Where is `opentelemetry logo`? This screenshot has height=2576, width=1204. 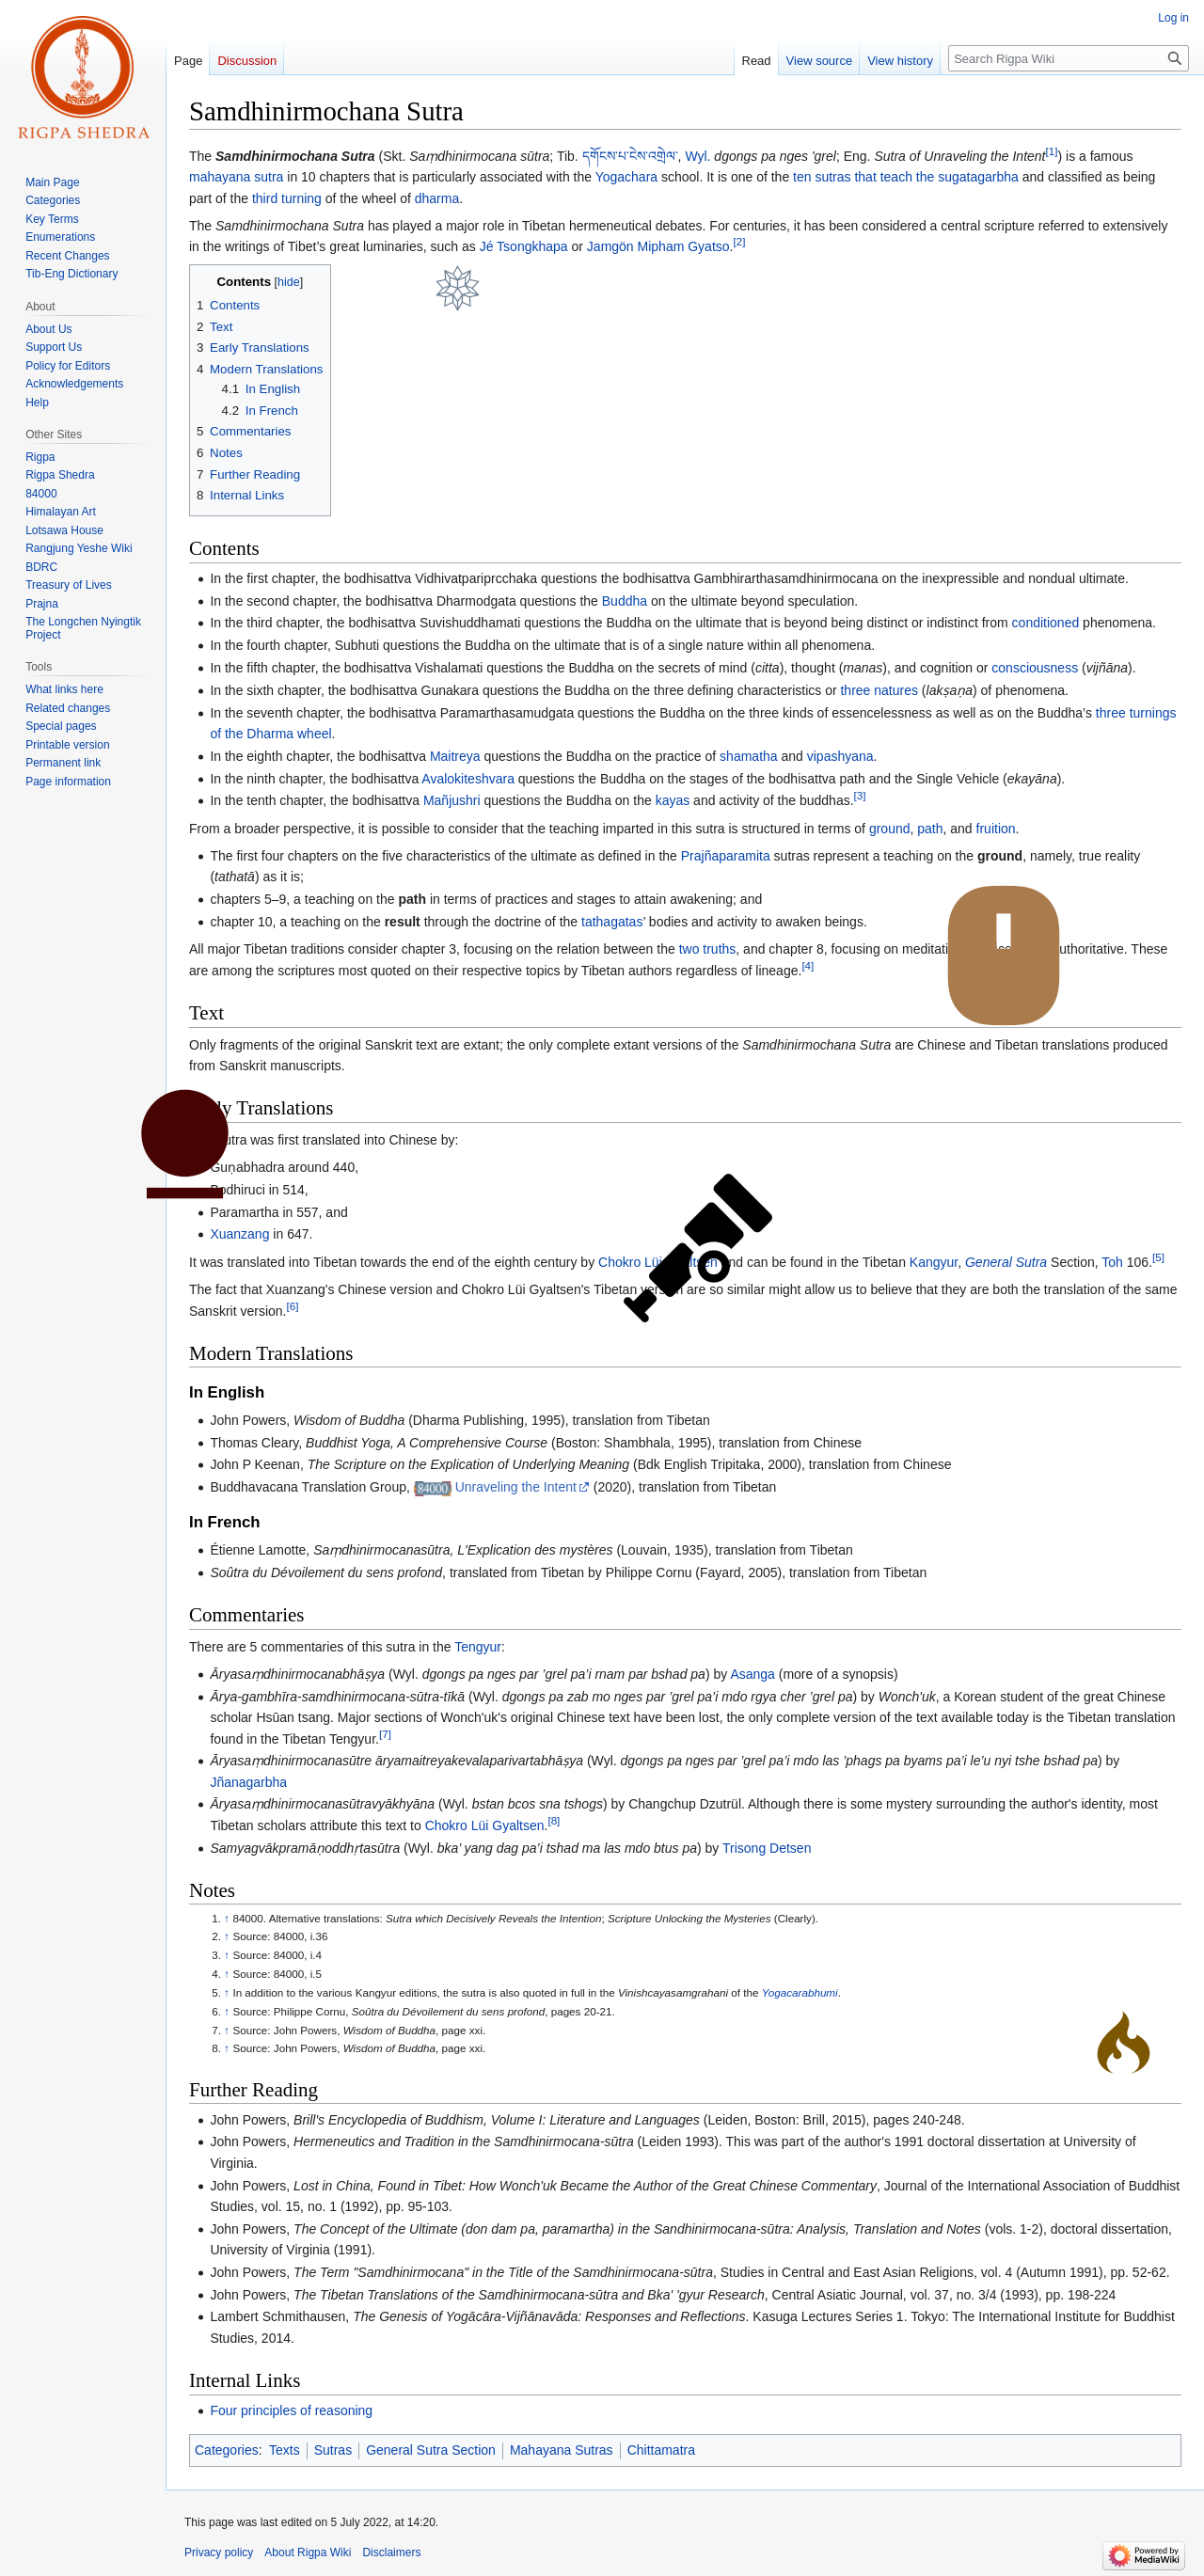 opentelemetry logo is located at coordinates (698, 1248).